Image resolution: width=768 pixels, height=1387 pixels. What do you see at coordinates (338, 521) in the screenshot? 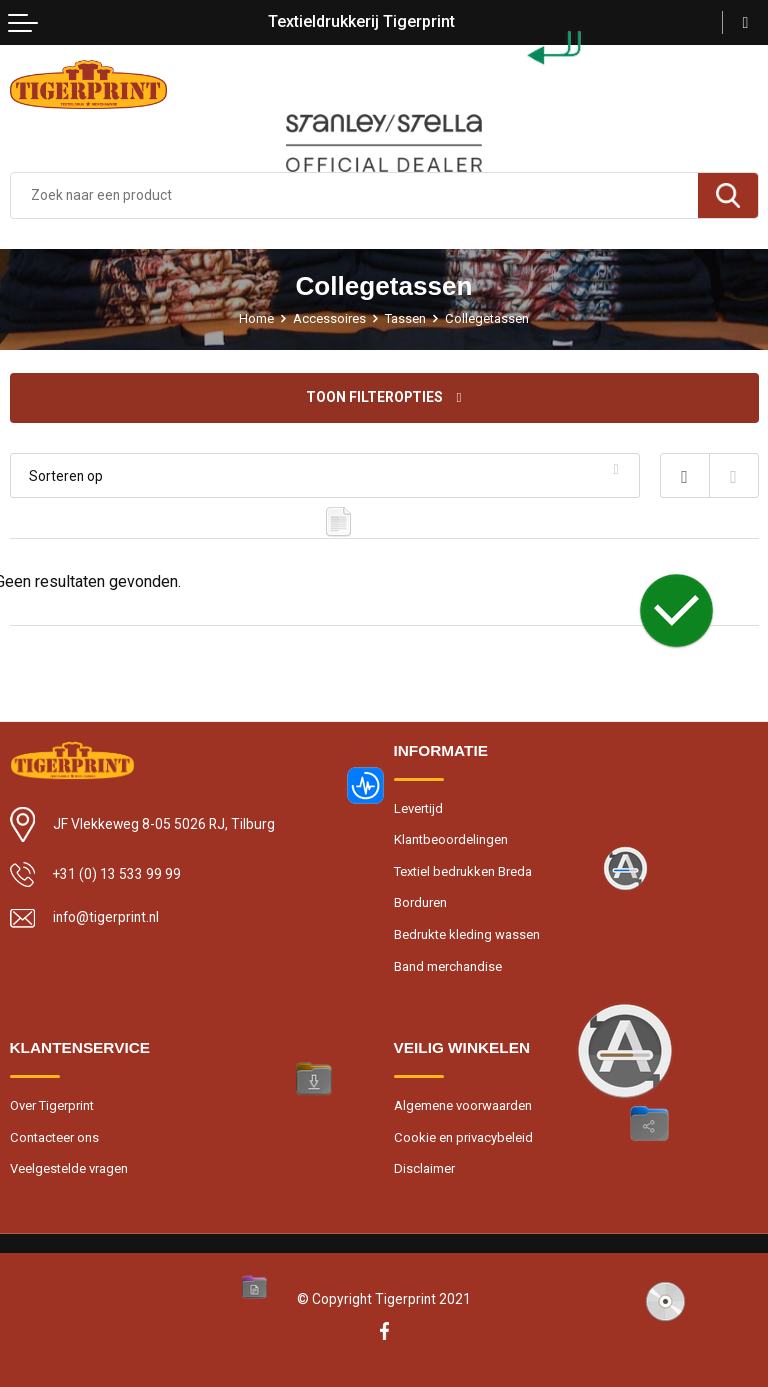
I see `a plain text file document` at bounding box center [338, 521].